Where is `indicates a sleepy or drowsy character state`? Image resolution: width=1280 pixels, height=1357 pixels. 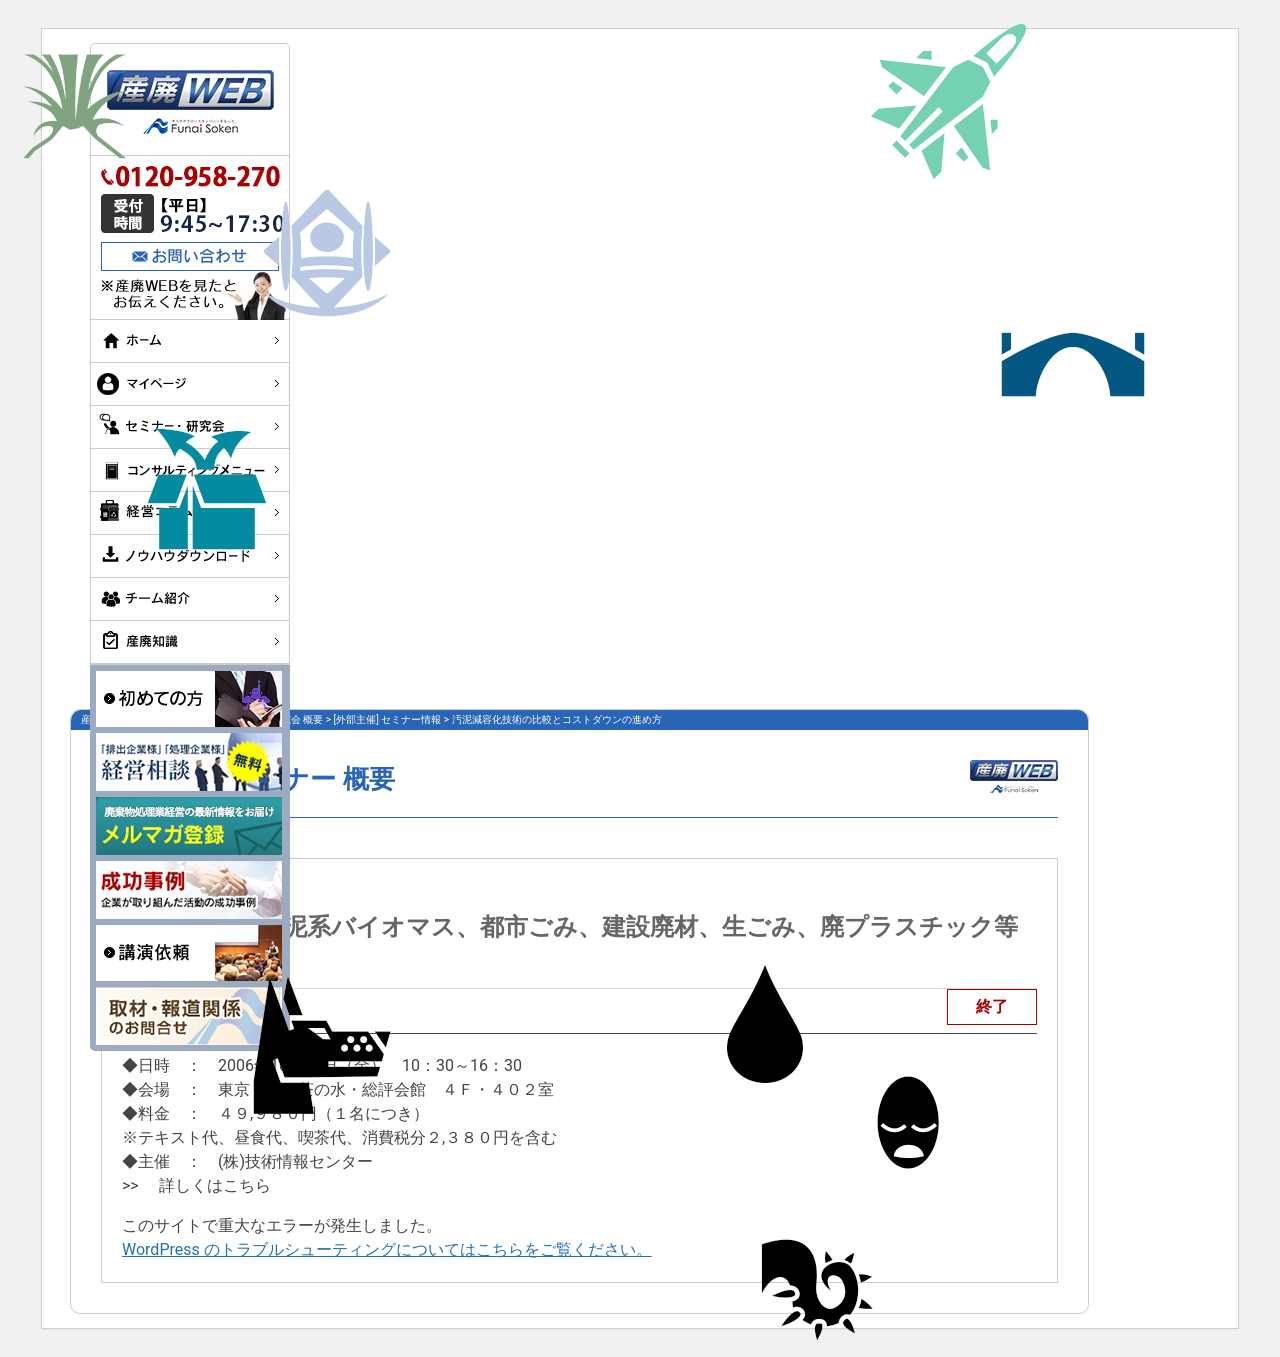 indicates a sleepy or drowsy character state is located at coordinates (909, 1122).